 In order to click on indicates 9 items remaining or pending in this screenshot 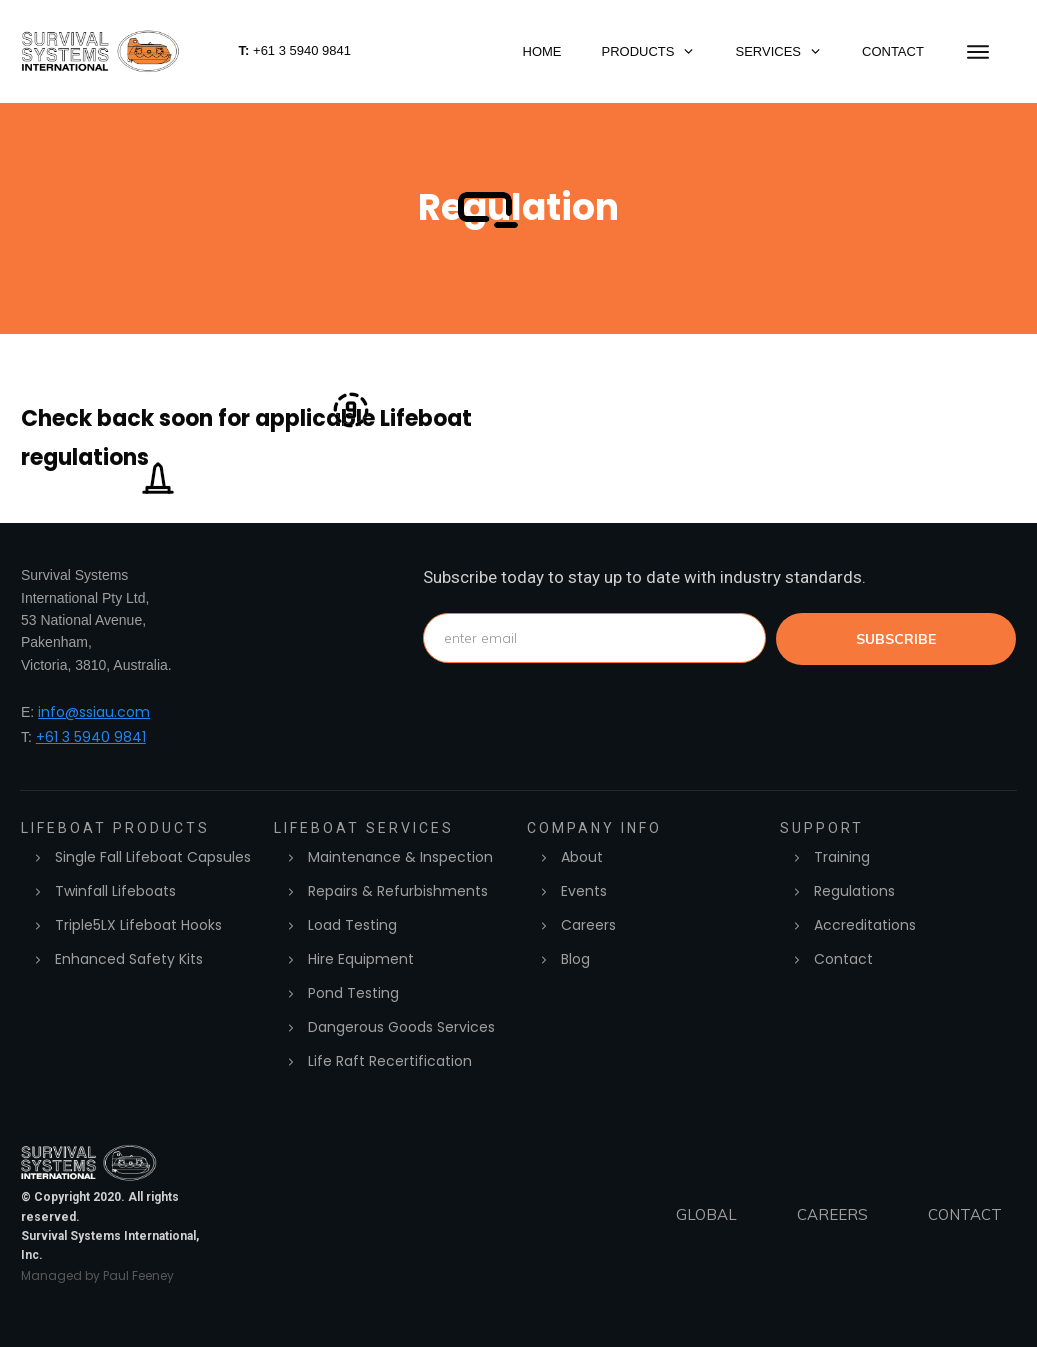, I will do `click(351, 410)`.